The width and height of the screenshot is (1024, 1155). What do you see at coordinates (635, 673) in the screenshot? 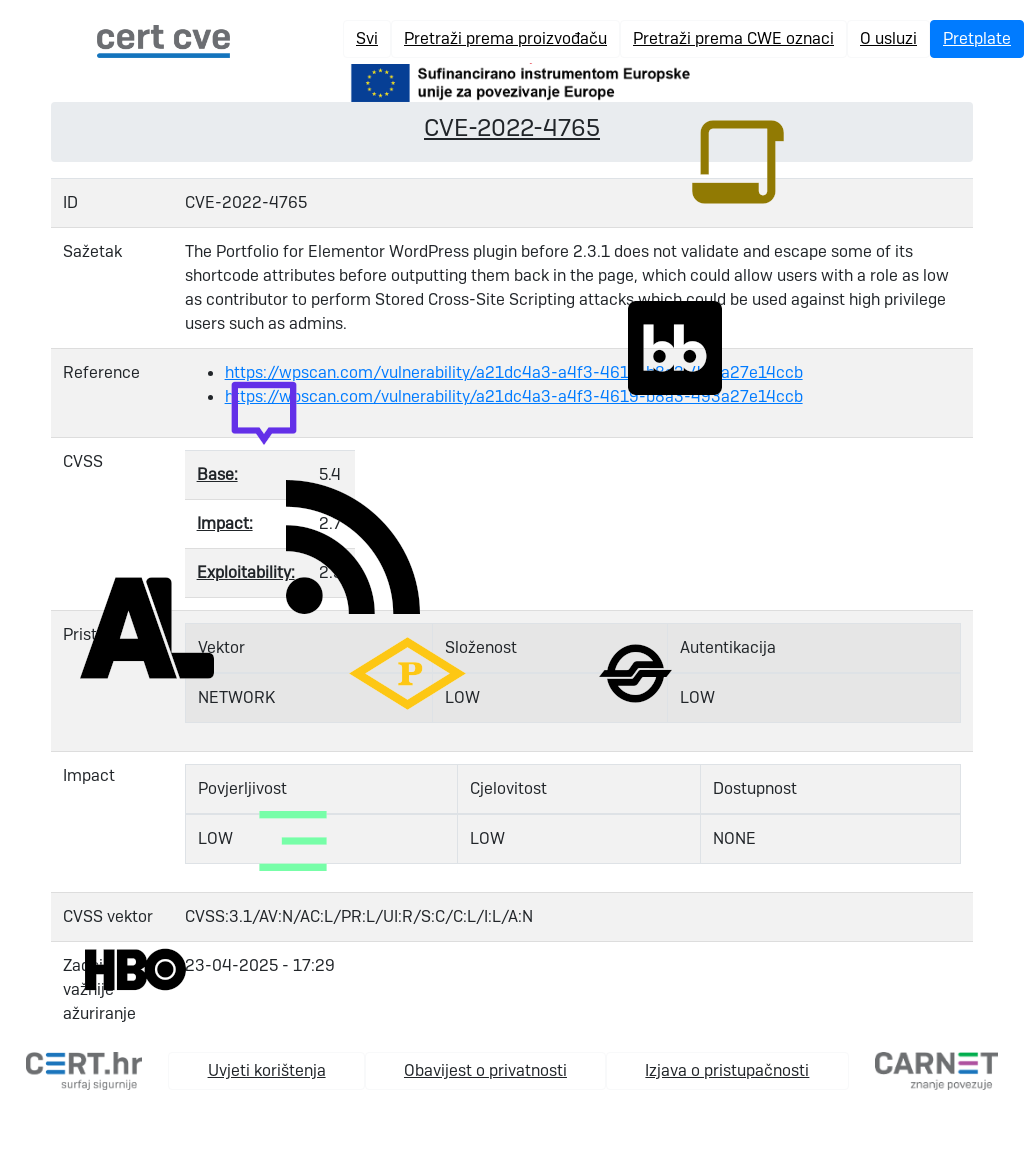
I see `SMRT Corporation logo` at bounding box center [635, 673].